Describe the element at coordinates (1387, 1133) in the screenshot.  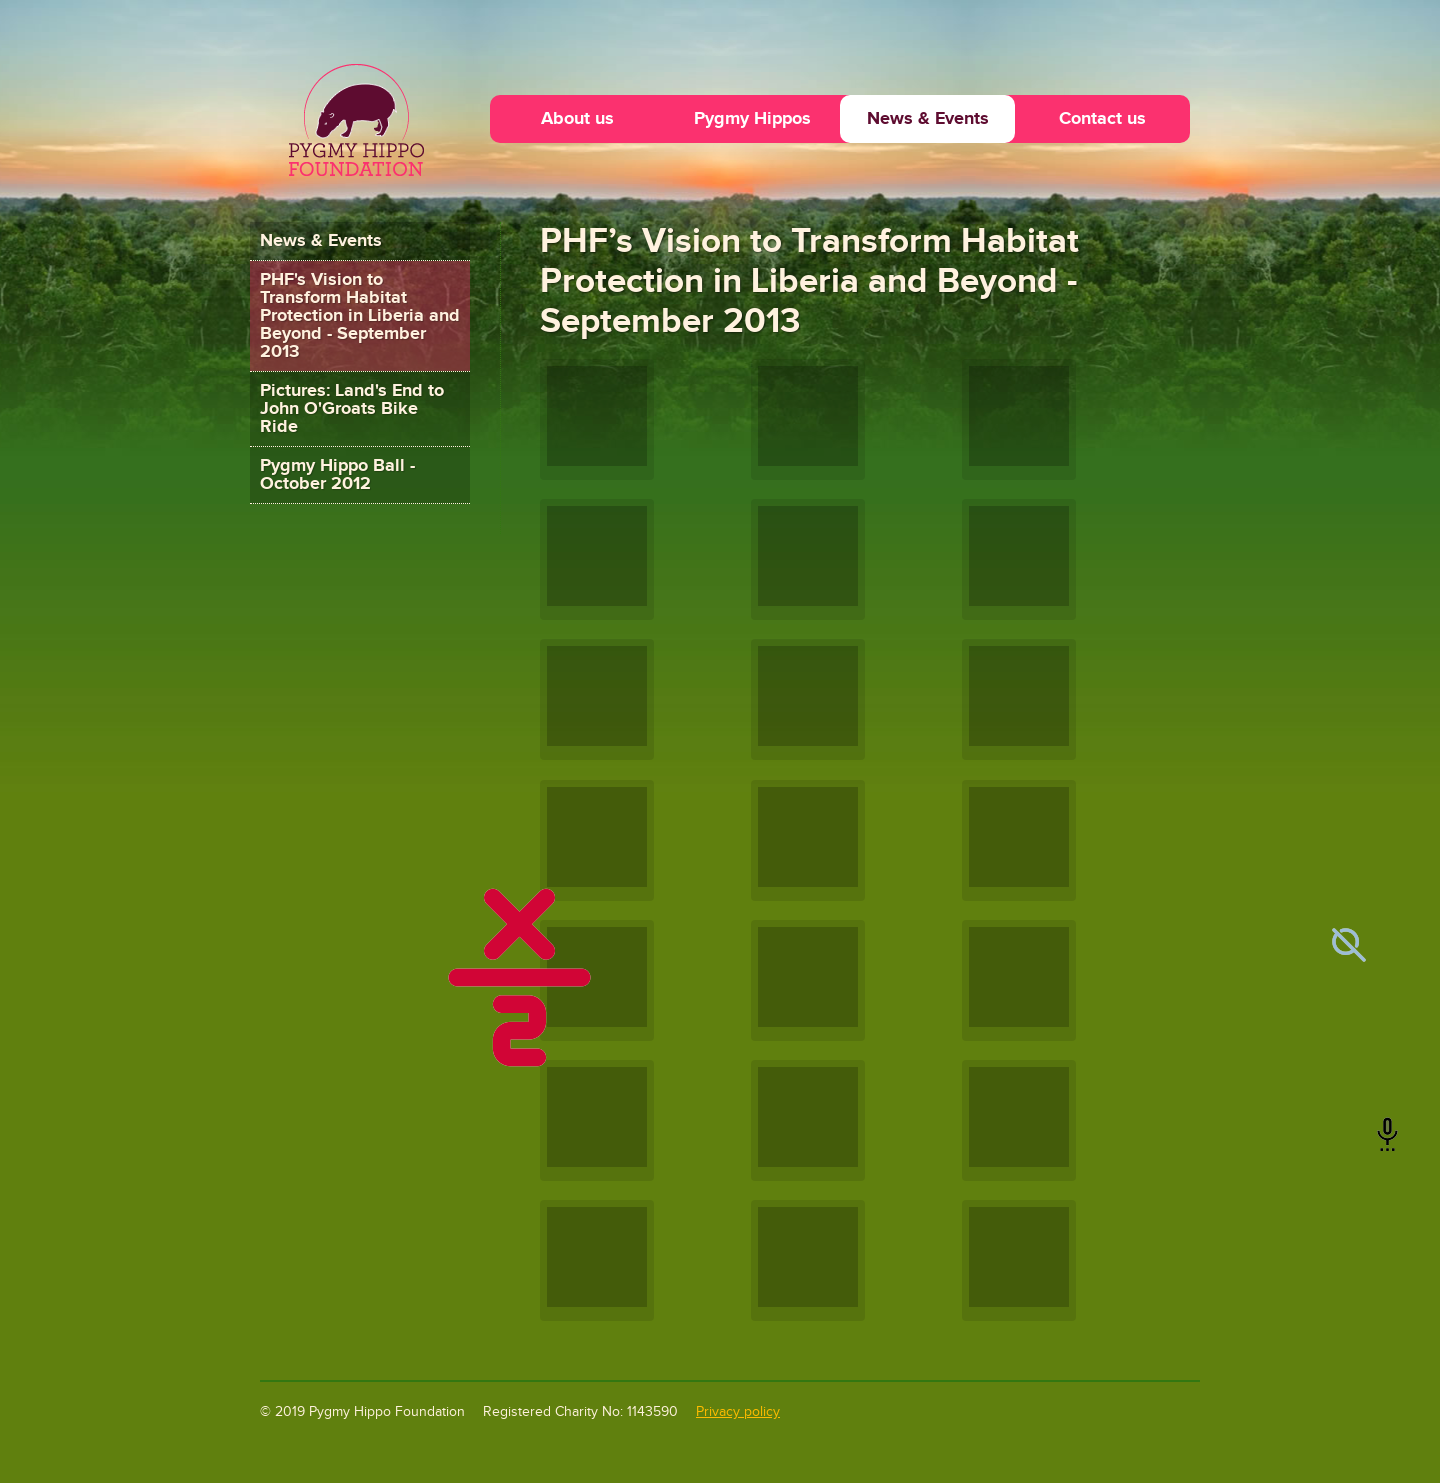
I see `access voice input settings` at that location.